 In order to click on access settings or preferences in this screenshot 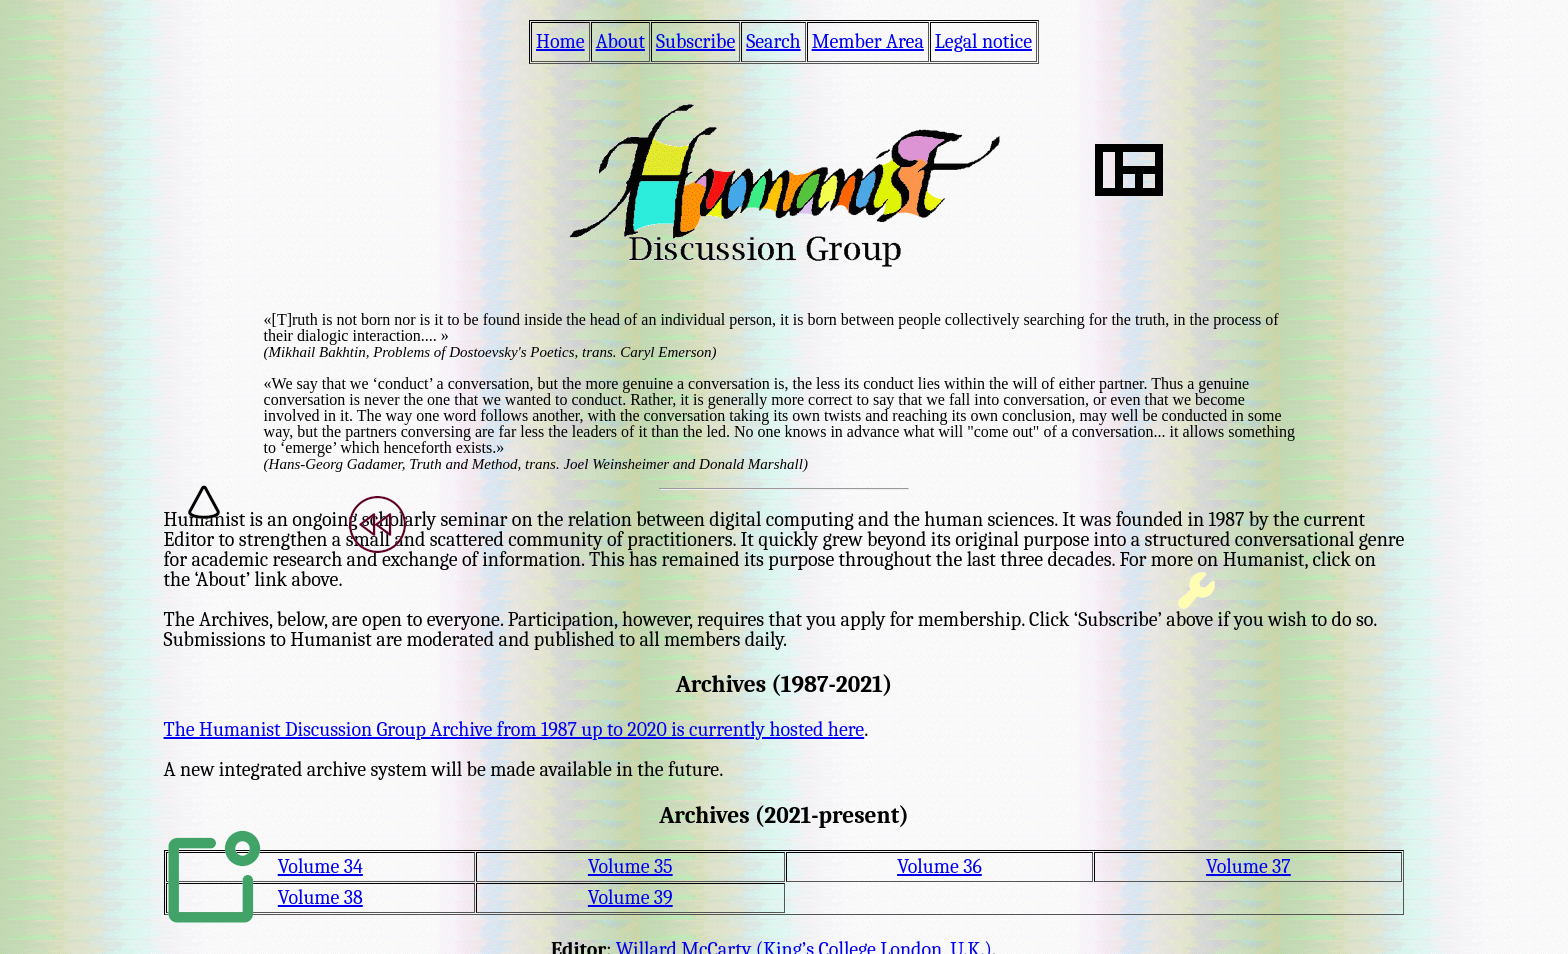, I will do `click(1196, 590)`.